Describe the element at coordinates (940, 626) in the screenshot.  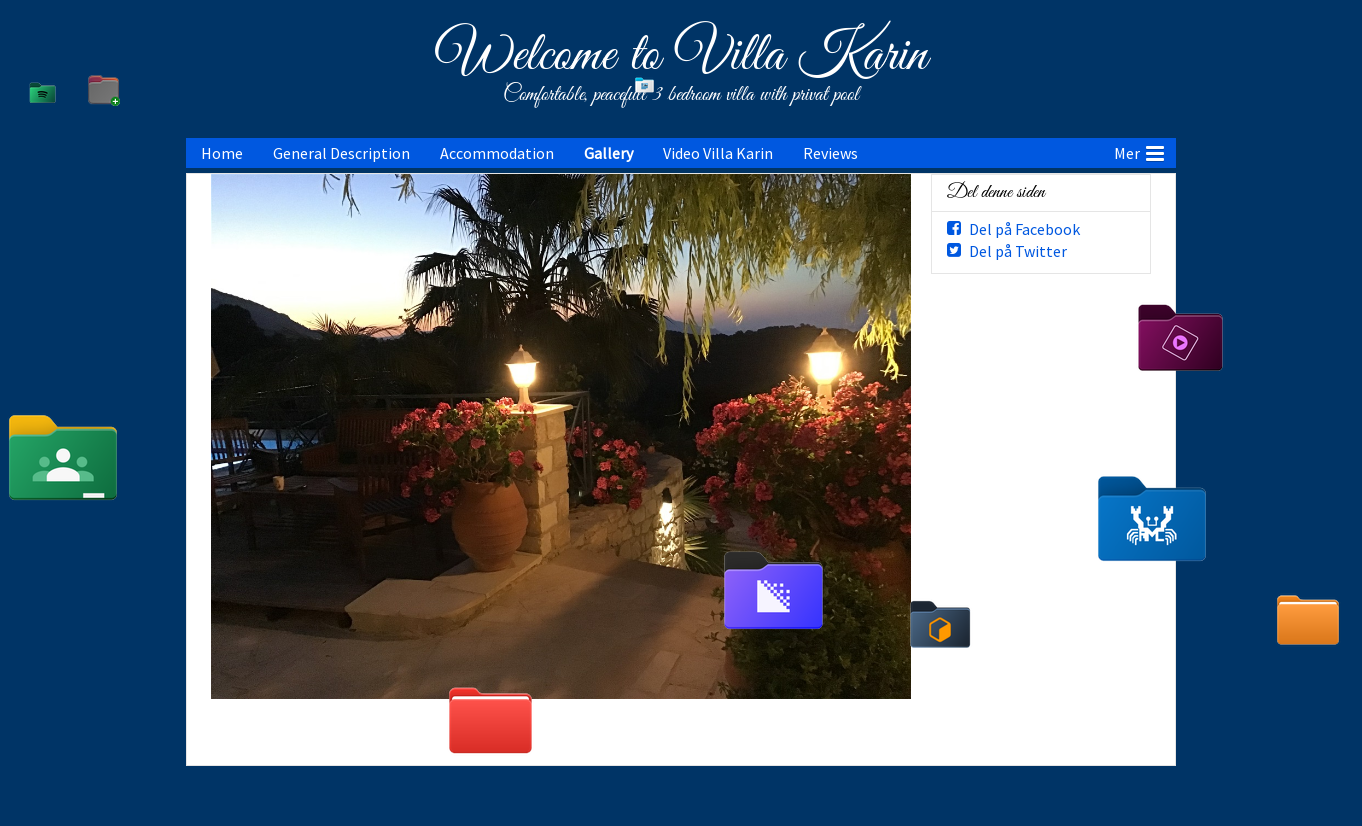
I see `open amazon thinkbox project files` at that location.